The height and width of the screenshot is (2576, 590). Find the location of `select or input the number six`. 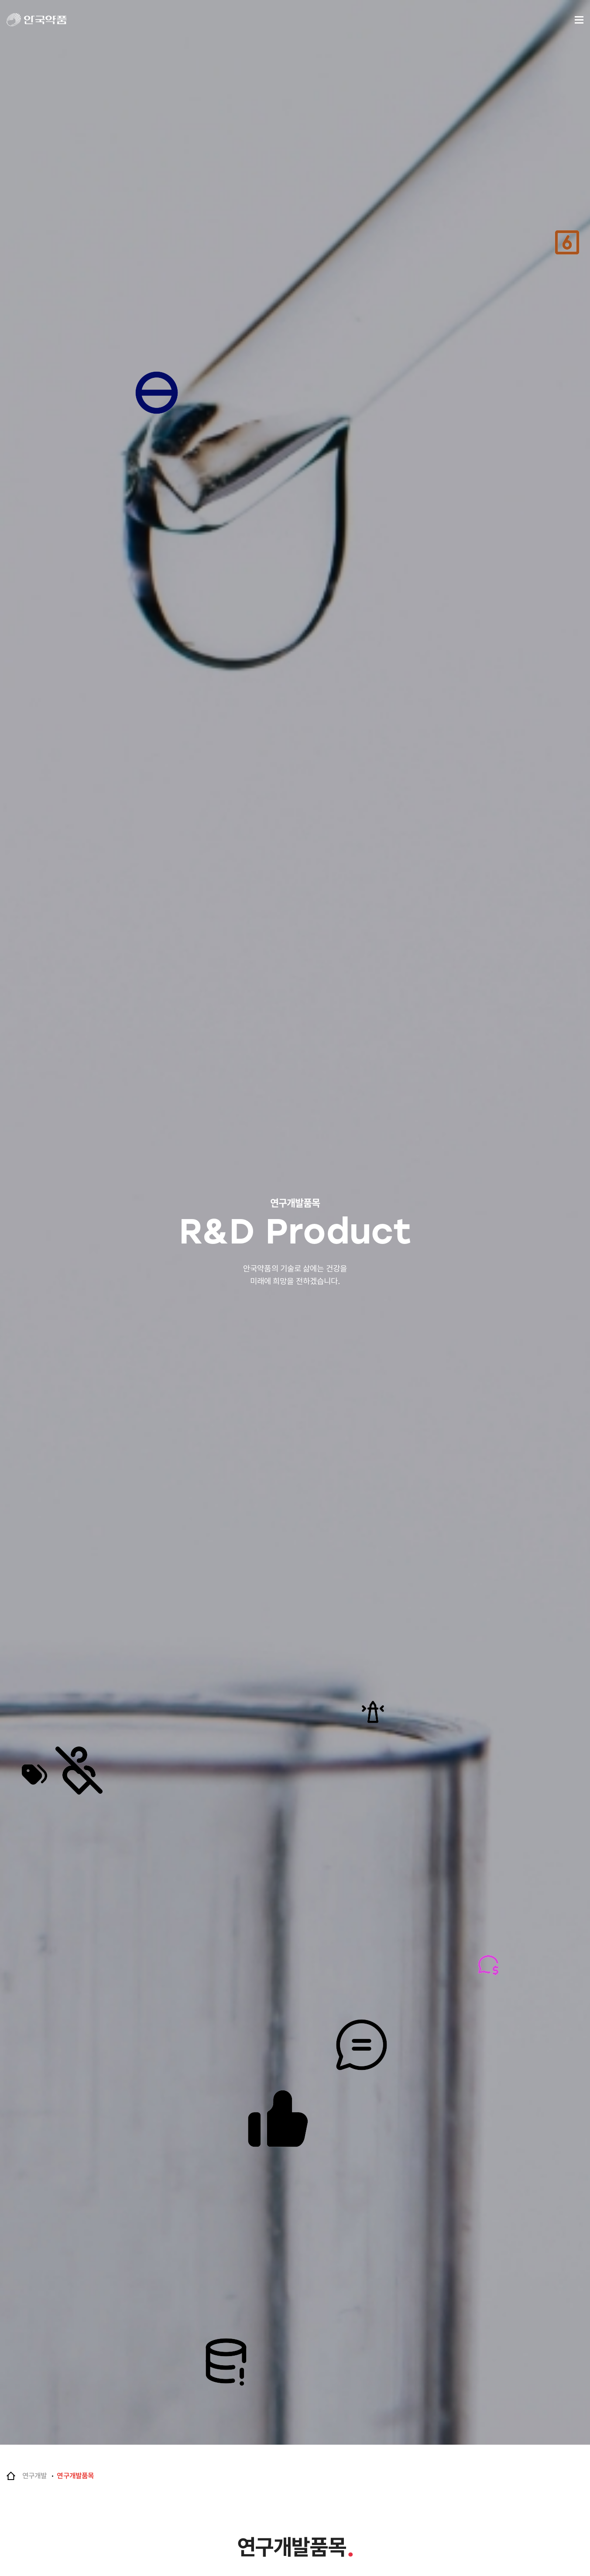

select or input the number six is located at coordinates (567, 242).